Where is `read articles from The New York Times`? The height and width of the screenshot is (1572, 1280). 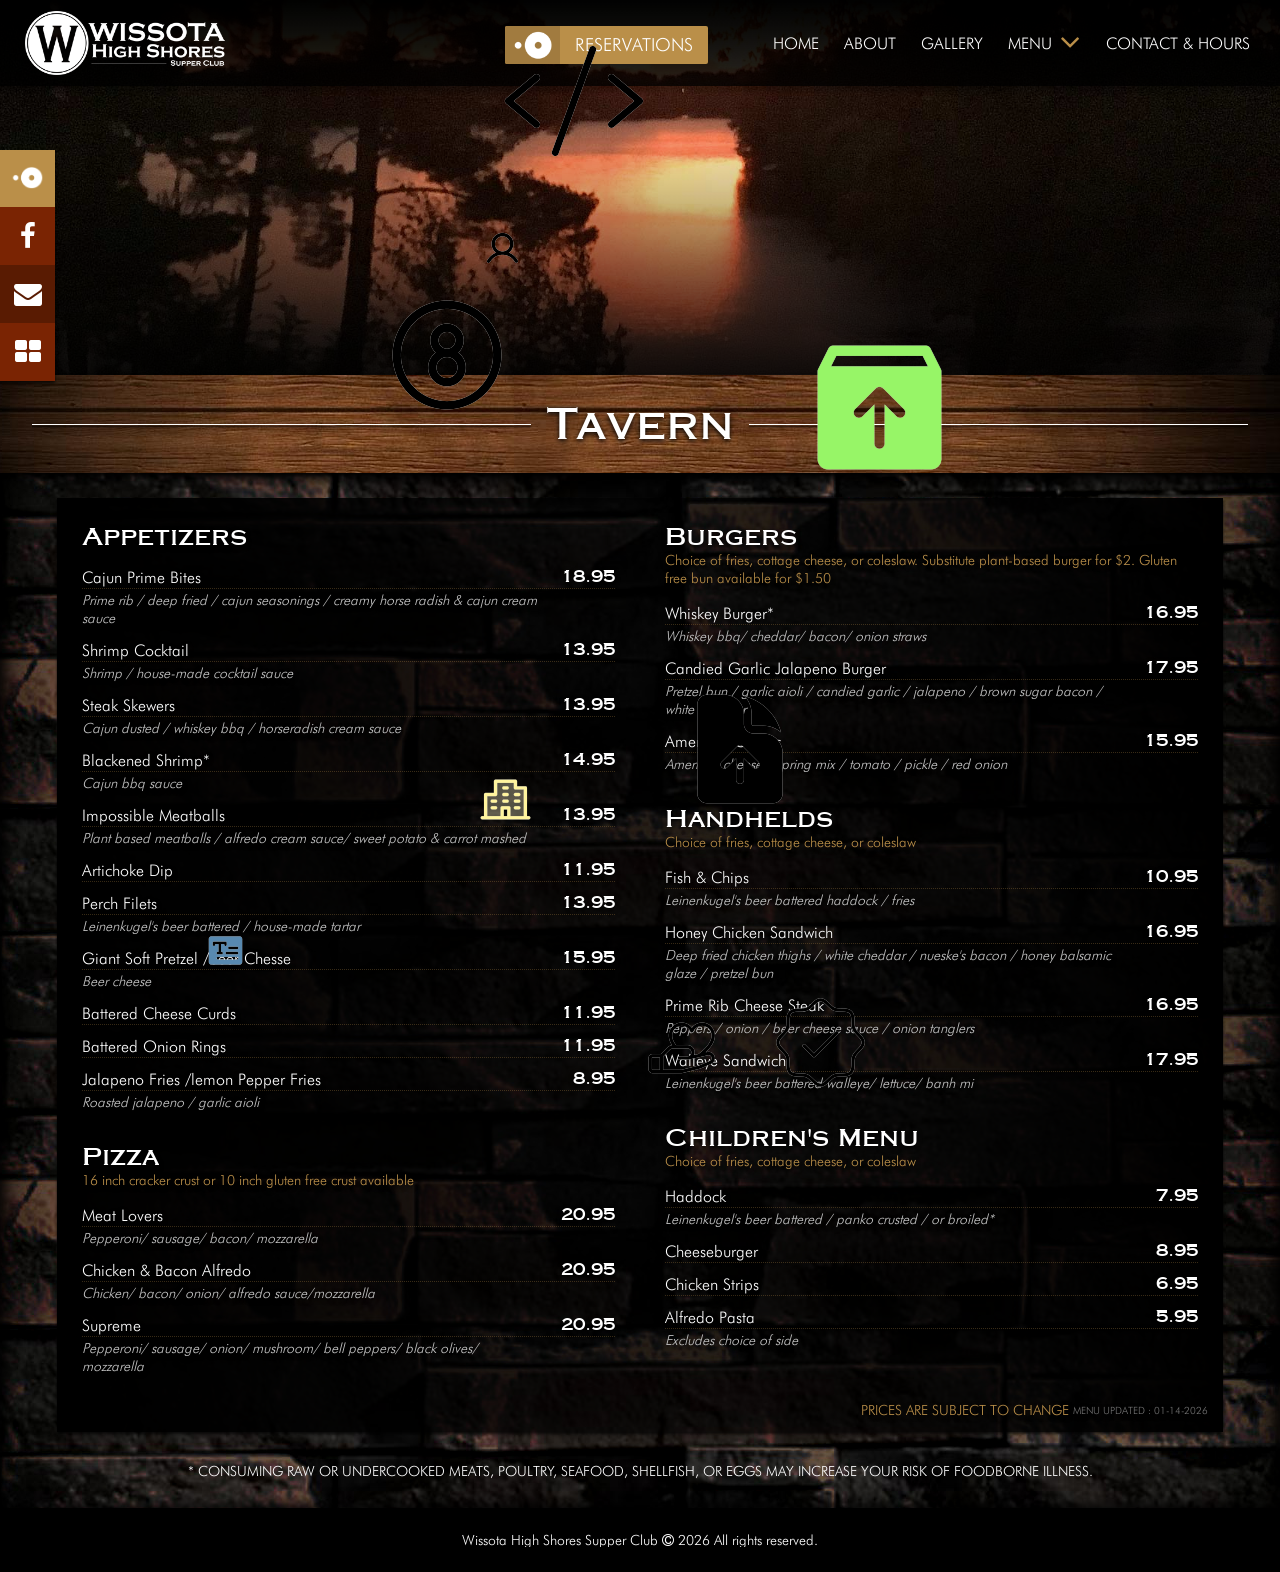
read articles from The New York Times is located at coordinates (225, 950).